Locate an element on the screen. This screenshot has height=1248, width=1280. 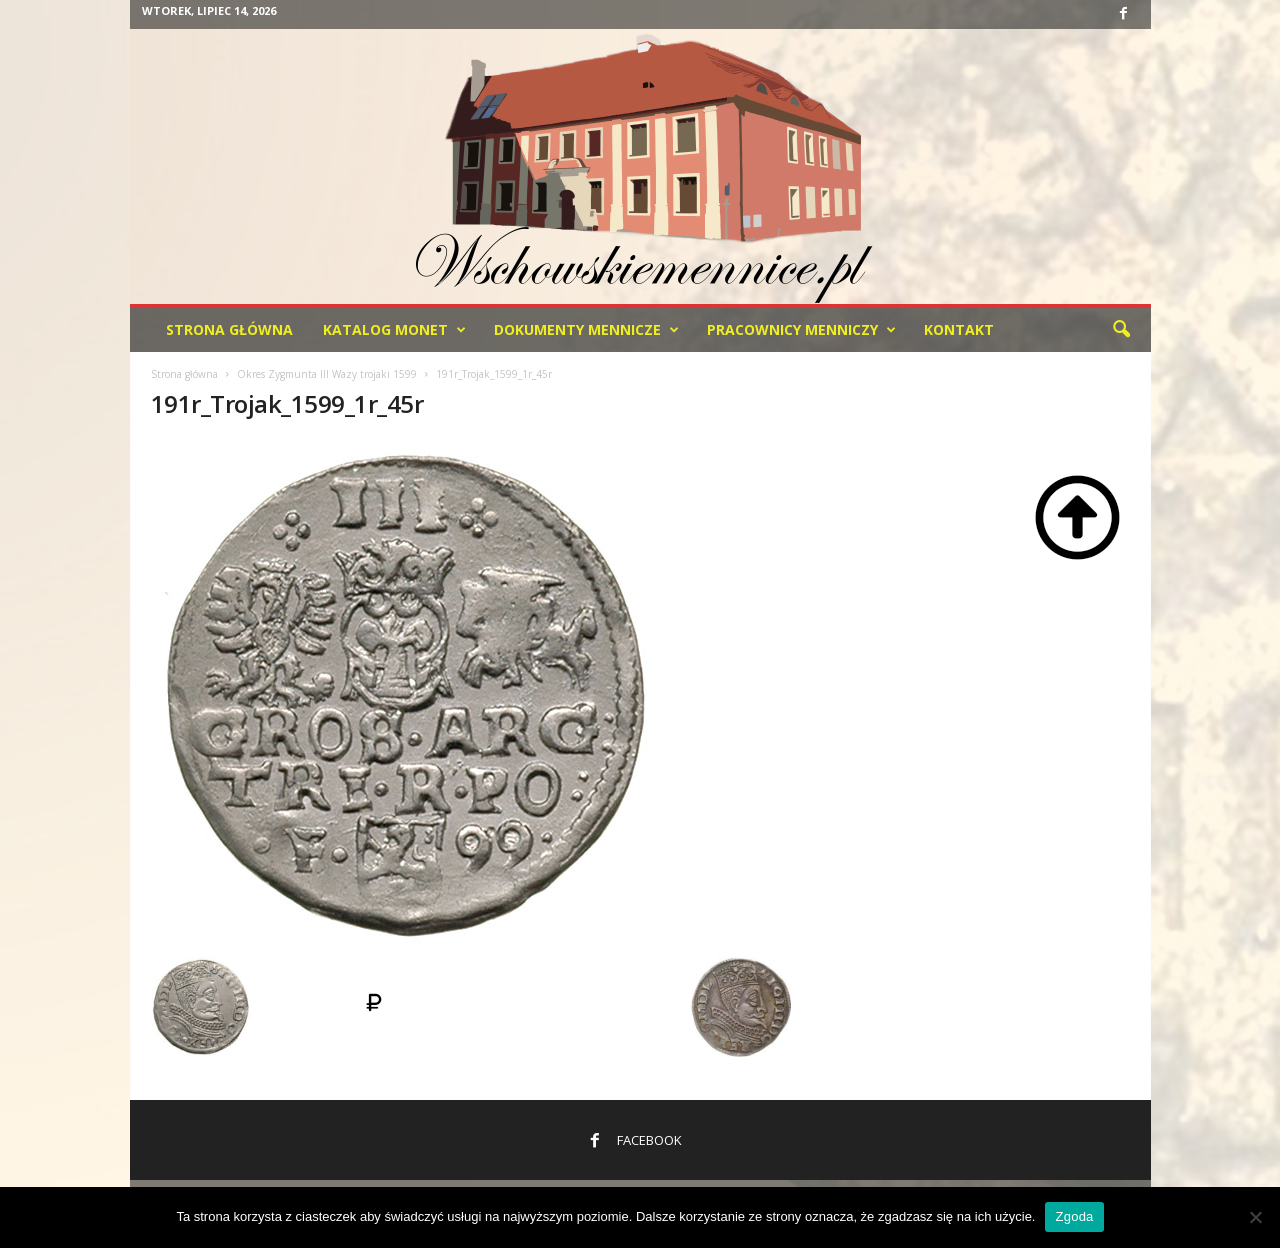
indicates russian ruble currency is located at coordinates (374, 1002).